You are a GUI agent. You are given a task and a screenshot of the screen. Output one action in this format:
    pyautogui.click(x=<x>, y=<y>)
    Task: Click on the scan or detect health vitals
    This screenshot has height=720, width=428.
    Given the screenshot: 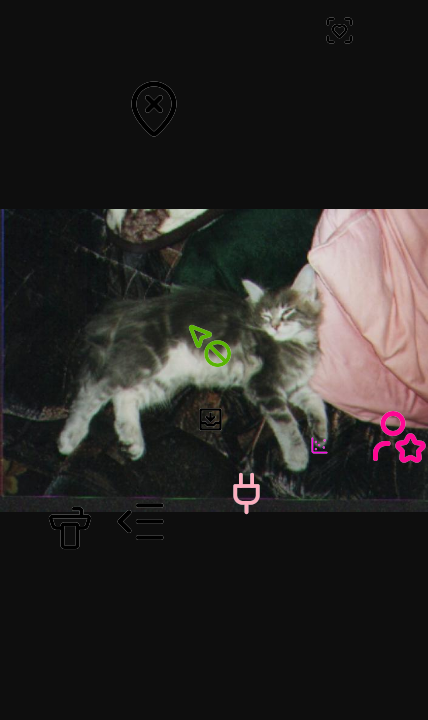 What is the action you would take?
    pyautogui.click(x=339, y=30)
    